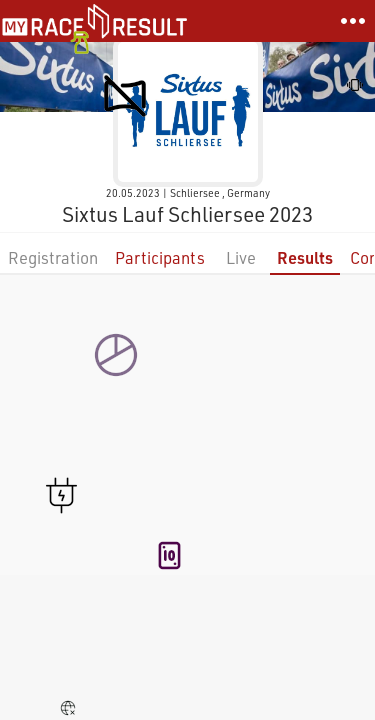 The height and width of the screenshot is (720, 375). Describe the element at coordinates (116, 355) in the screenshot. I see `view analytics or statistics breakdown` at that location.